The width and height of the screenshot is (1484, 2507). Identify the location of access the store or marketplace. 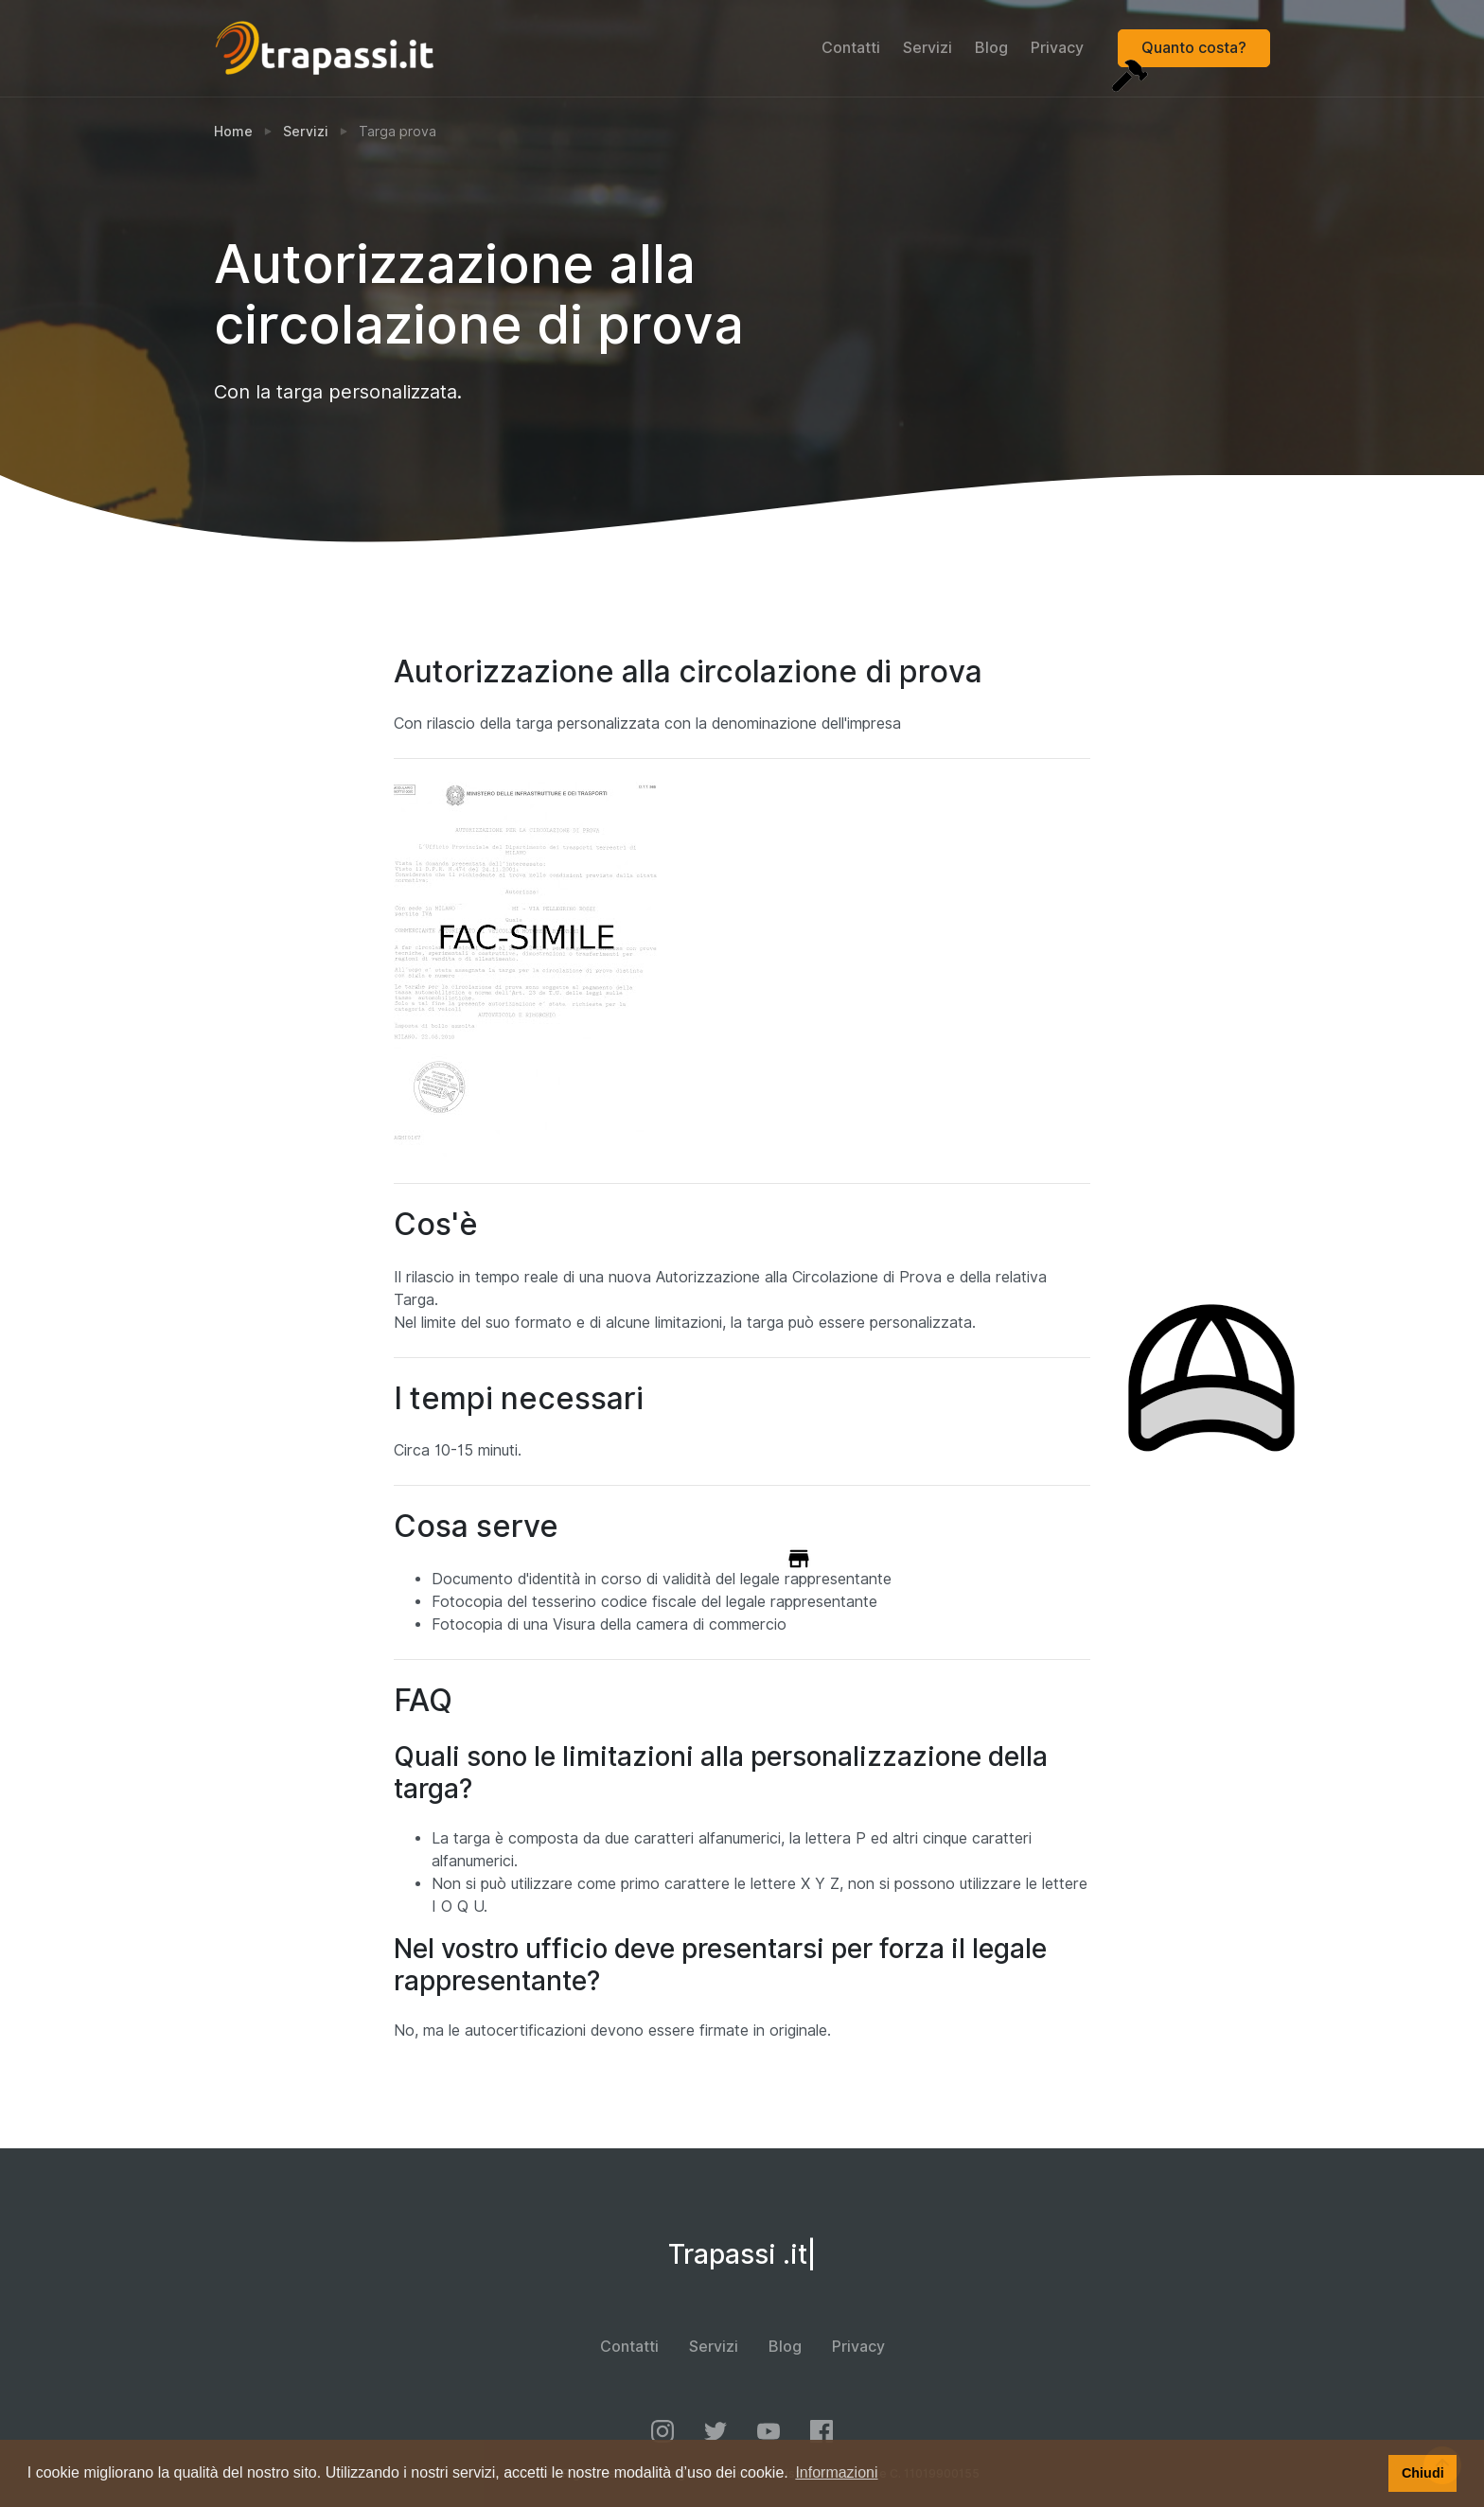
(799, 1559).